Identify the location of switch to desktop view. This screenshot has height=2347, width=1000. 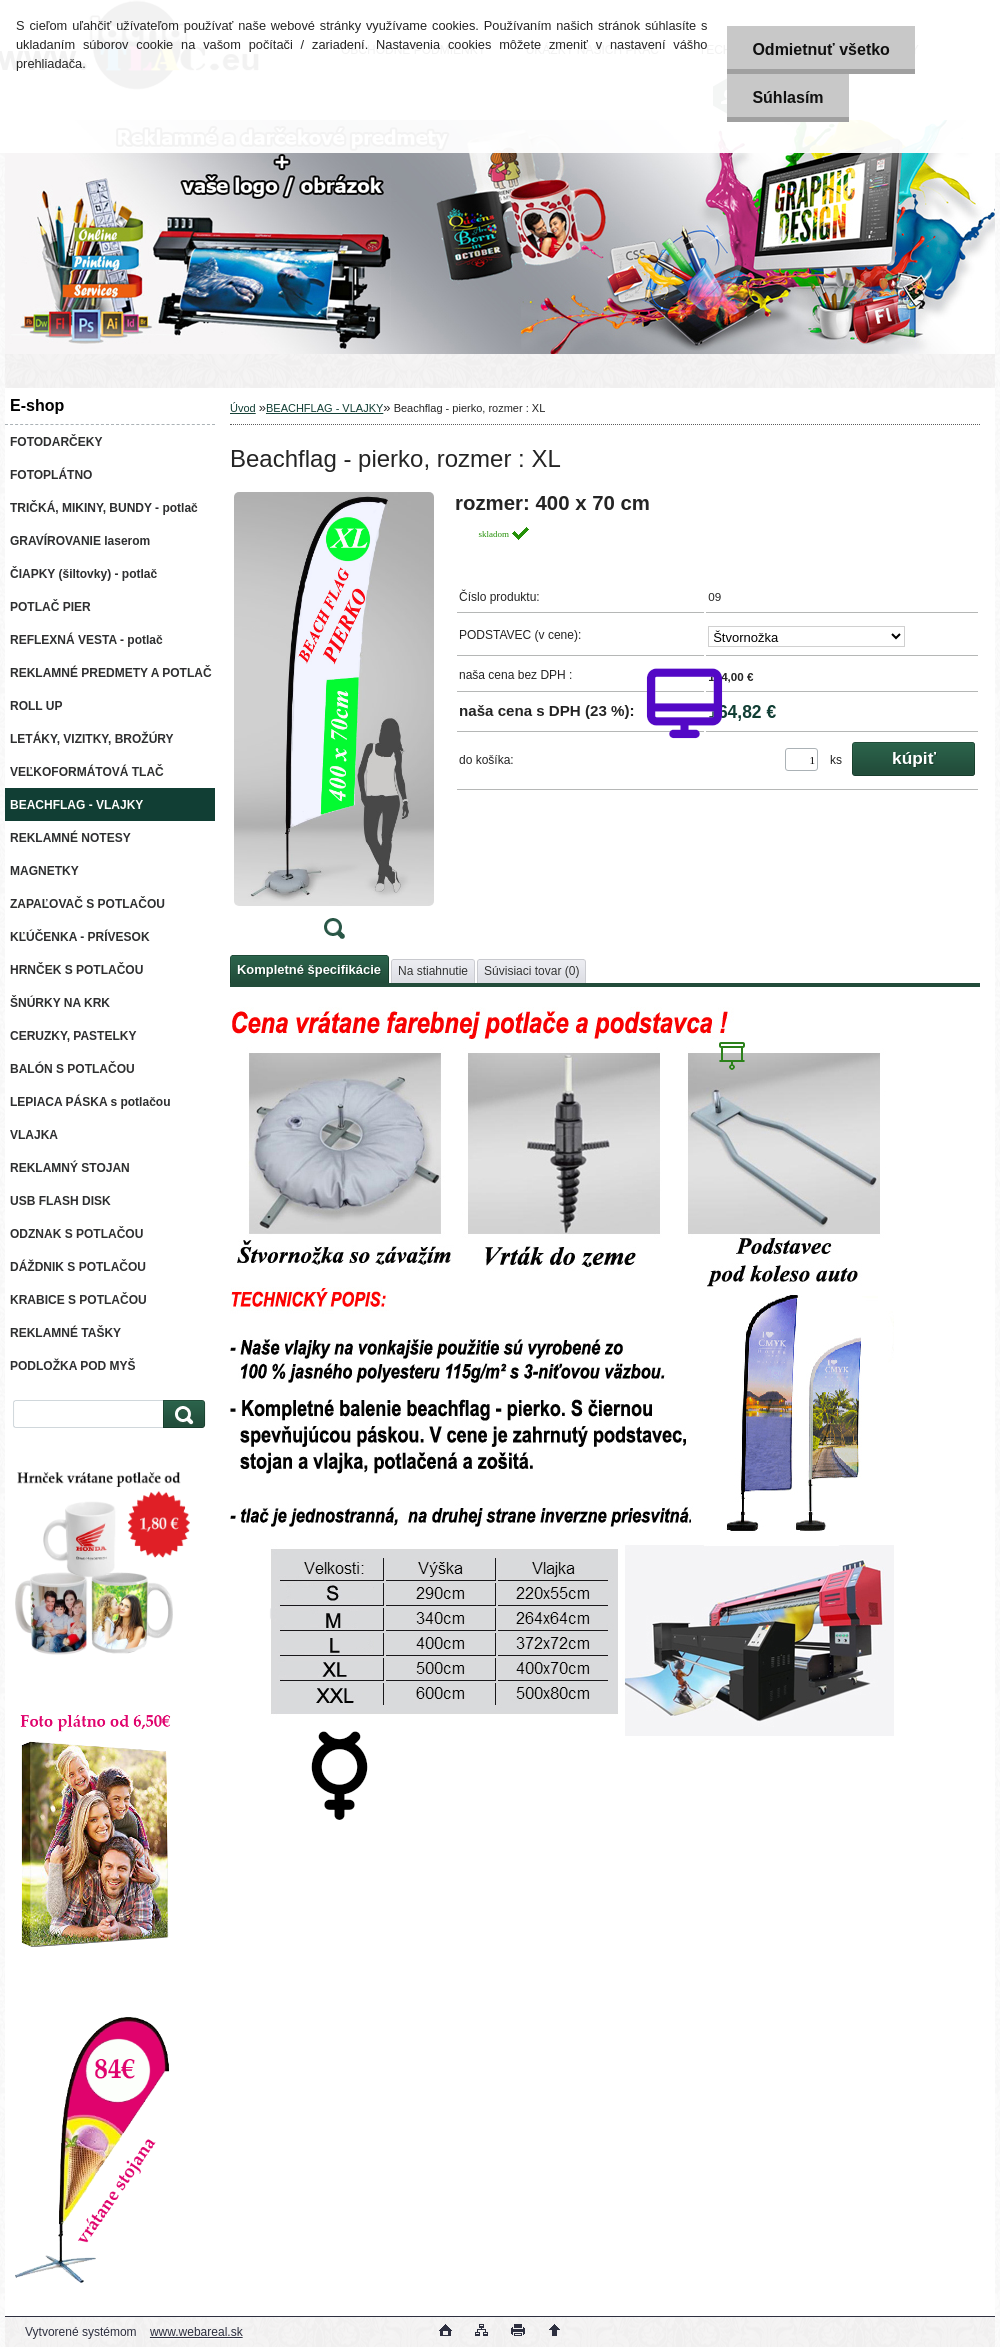
(684, 700).